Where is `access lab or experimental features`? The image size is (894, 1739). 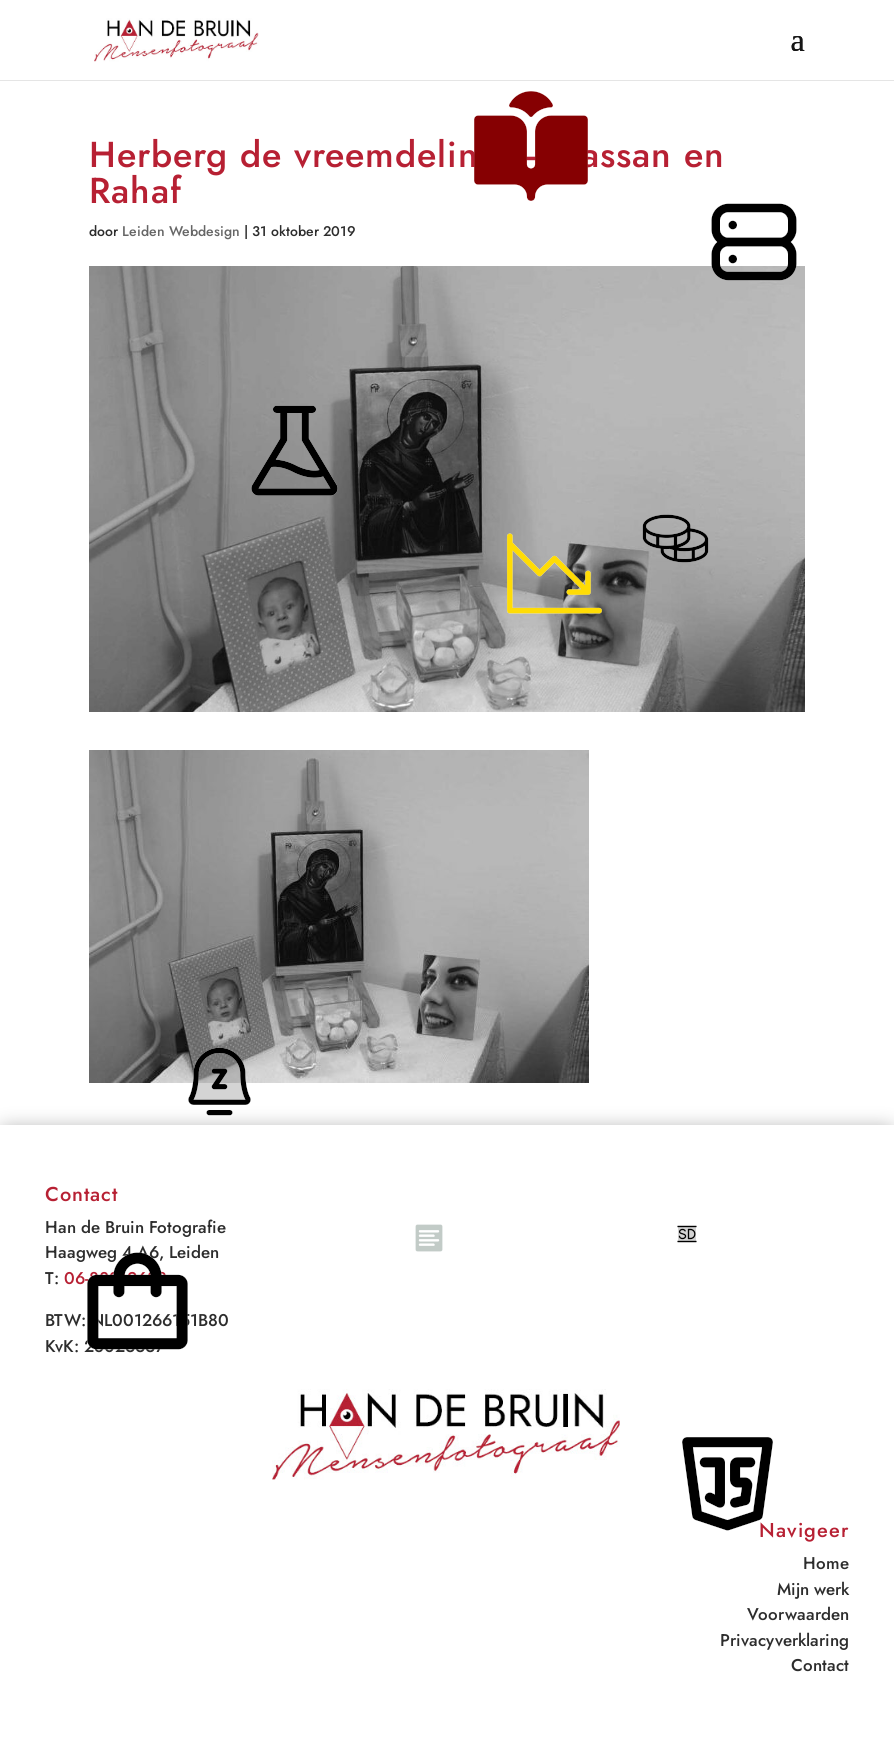 access lab or experimental features is located at coordinates (294, 452).